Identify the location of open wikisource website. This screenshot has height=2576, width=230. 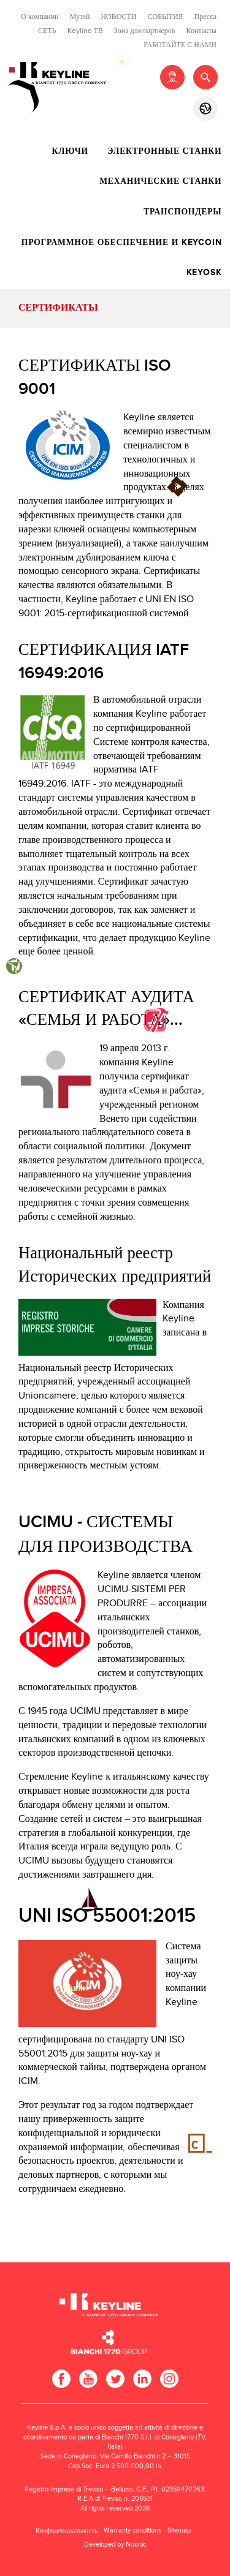
(14, 966).